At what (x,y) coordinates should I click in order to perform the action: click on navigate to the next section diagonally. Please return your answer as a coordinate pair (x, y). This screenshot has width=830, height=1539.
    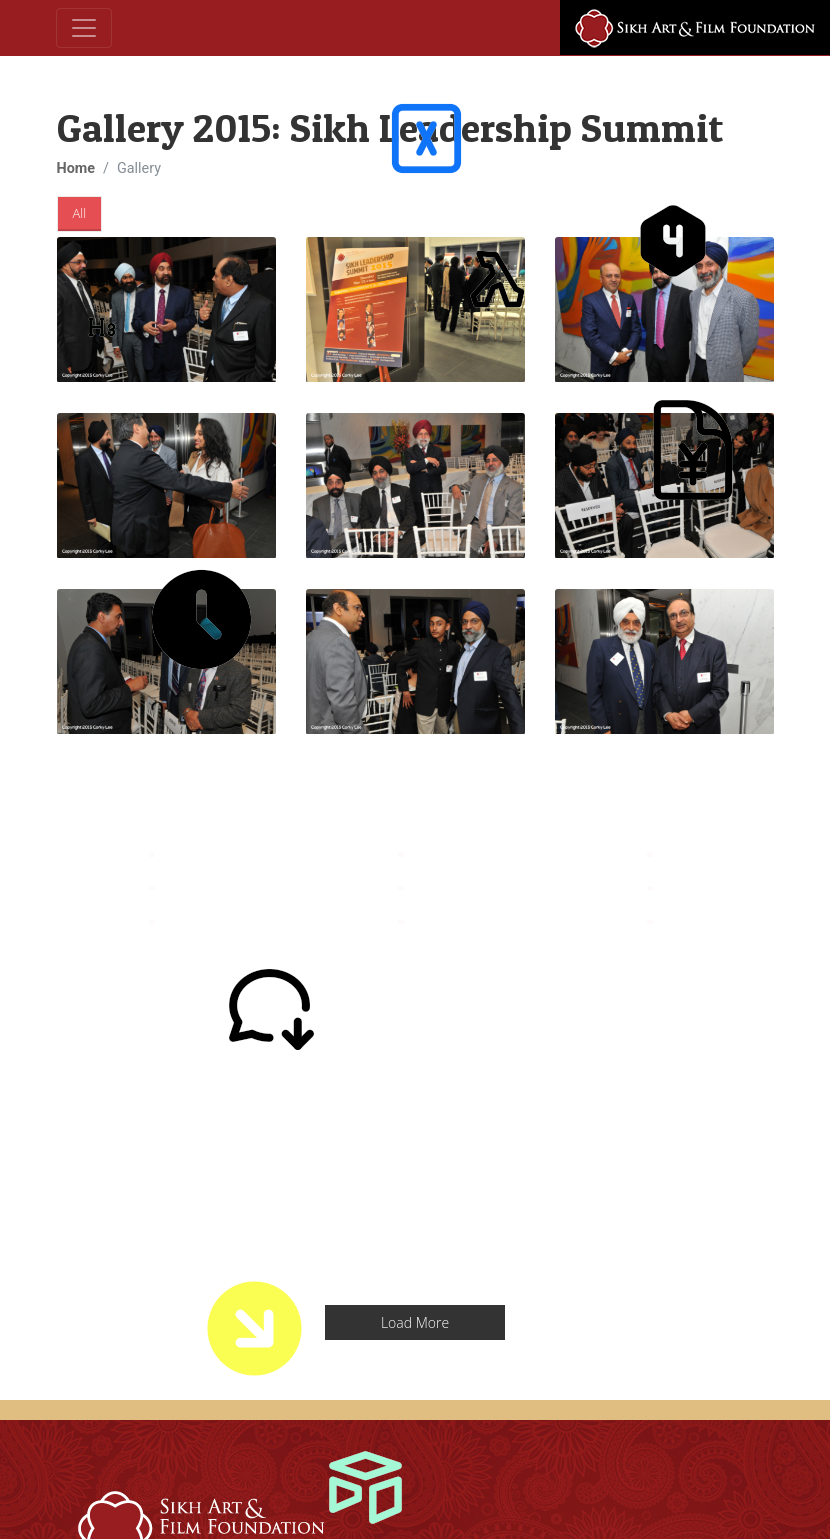
    Looking at the image, I should click on (254, 1328).